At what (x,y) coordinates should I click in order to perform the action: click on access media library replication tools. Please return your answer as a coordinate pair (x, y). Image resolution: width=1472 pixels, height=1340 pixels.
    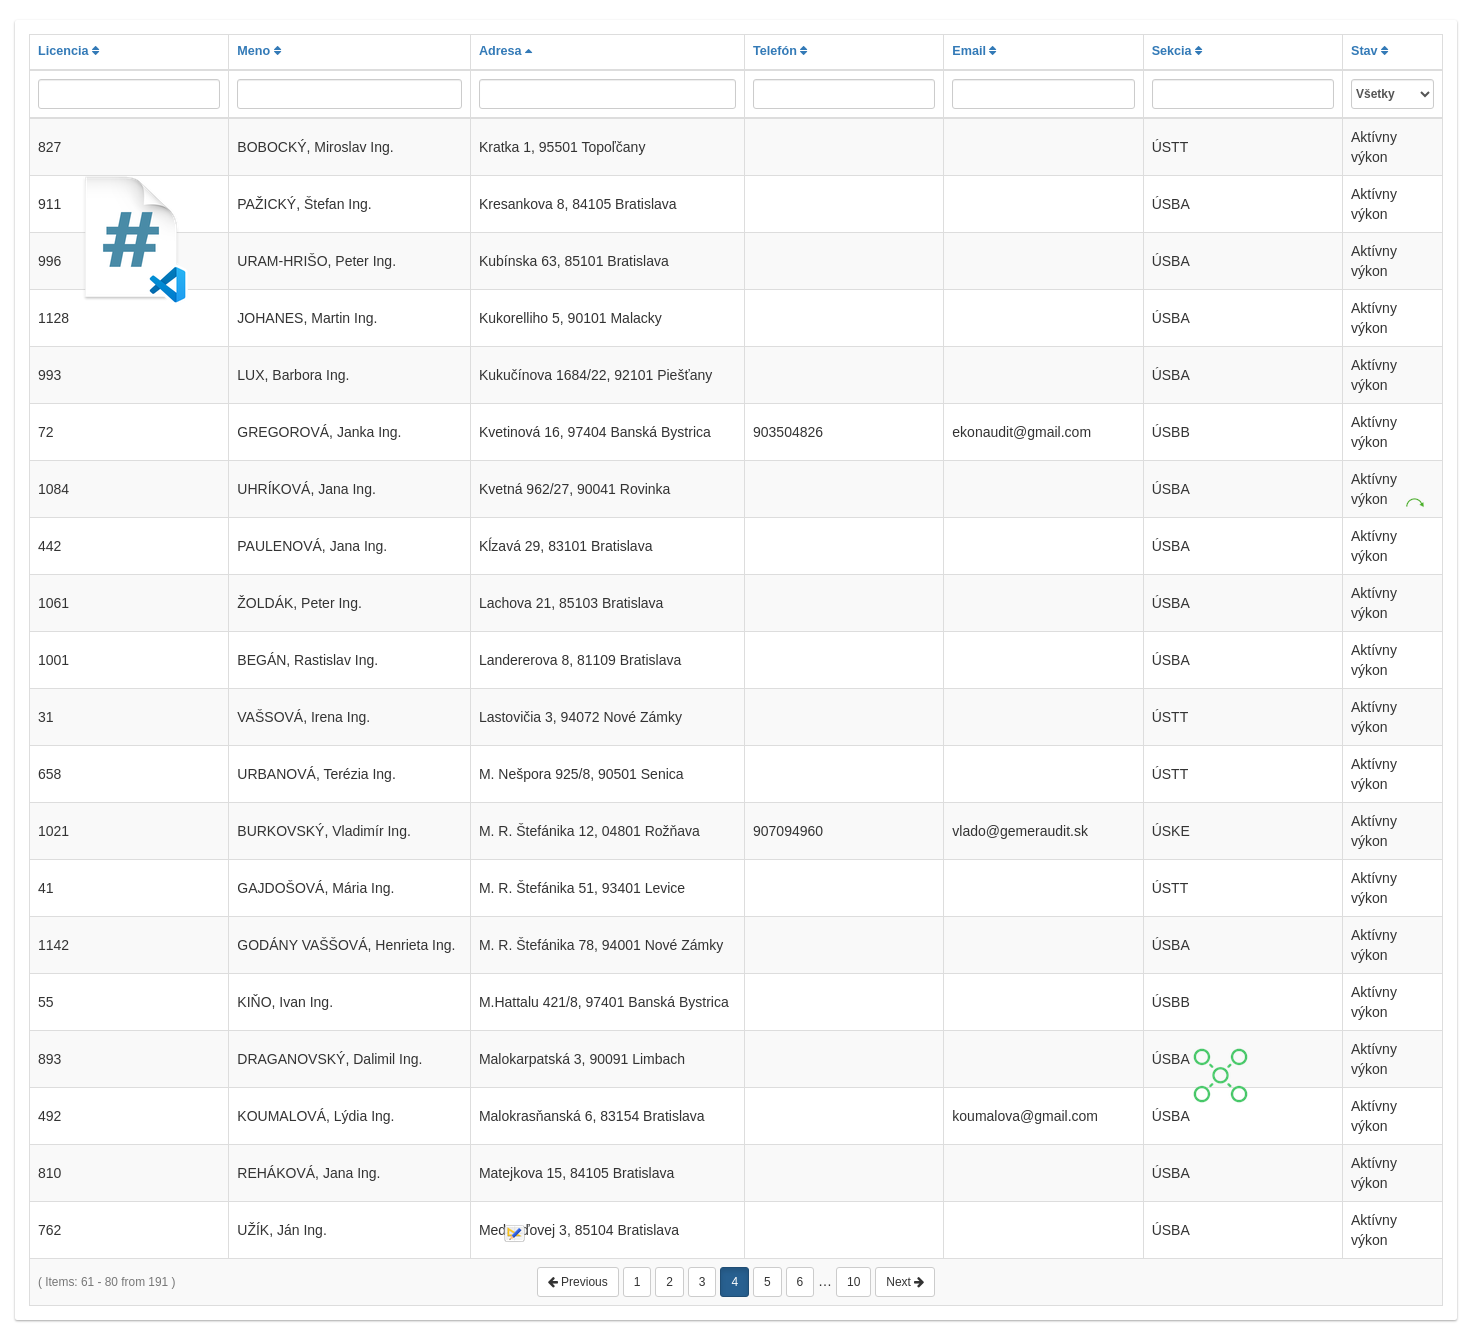
    Looking at the image, I should click on (1220, 1075).